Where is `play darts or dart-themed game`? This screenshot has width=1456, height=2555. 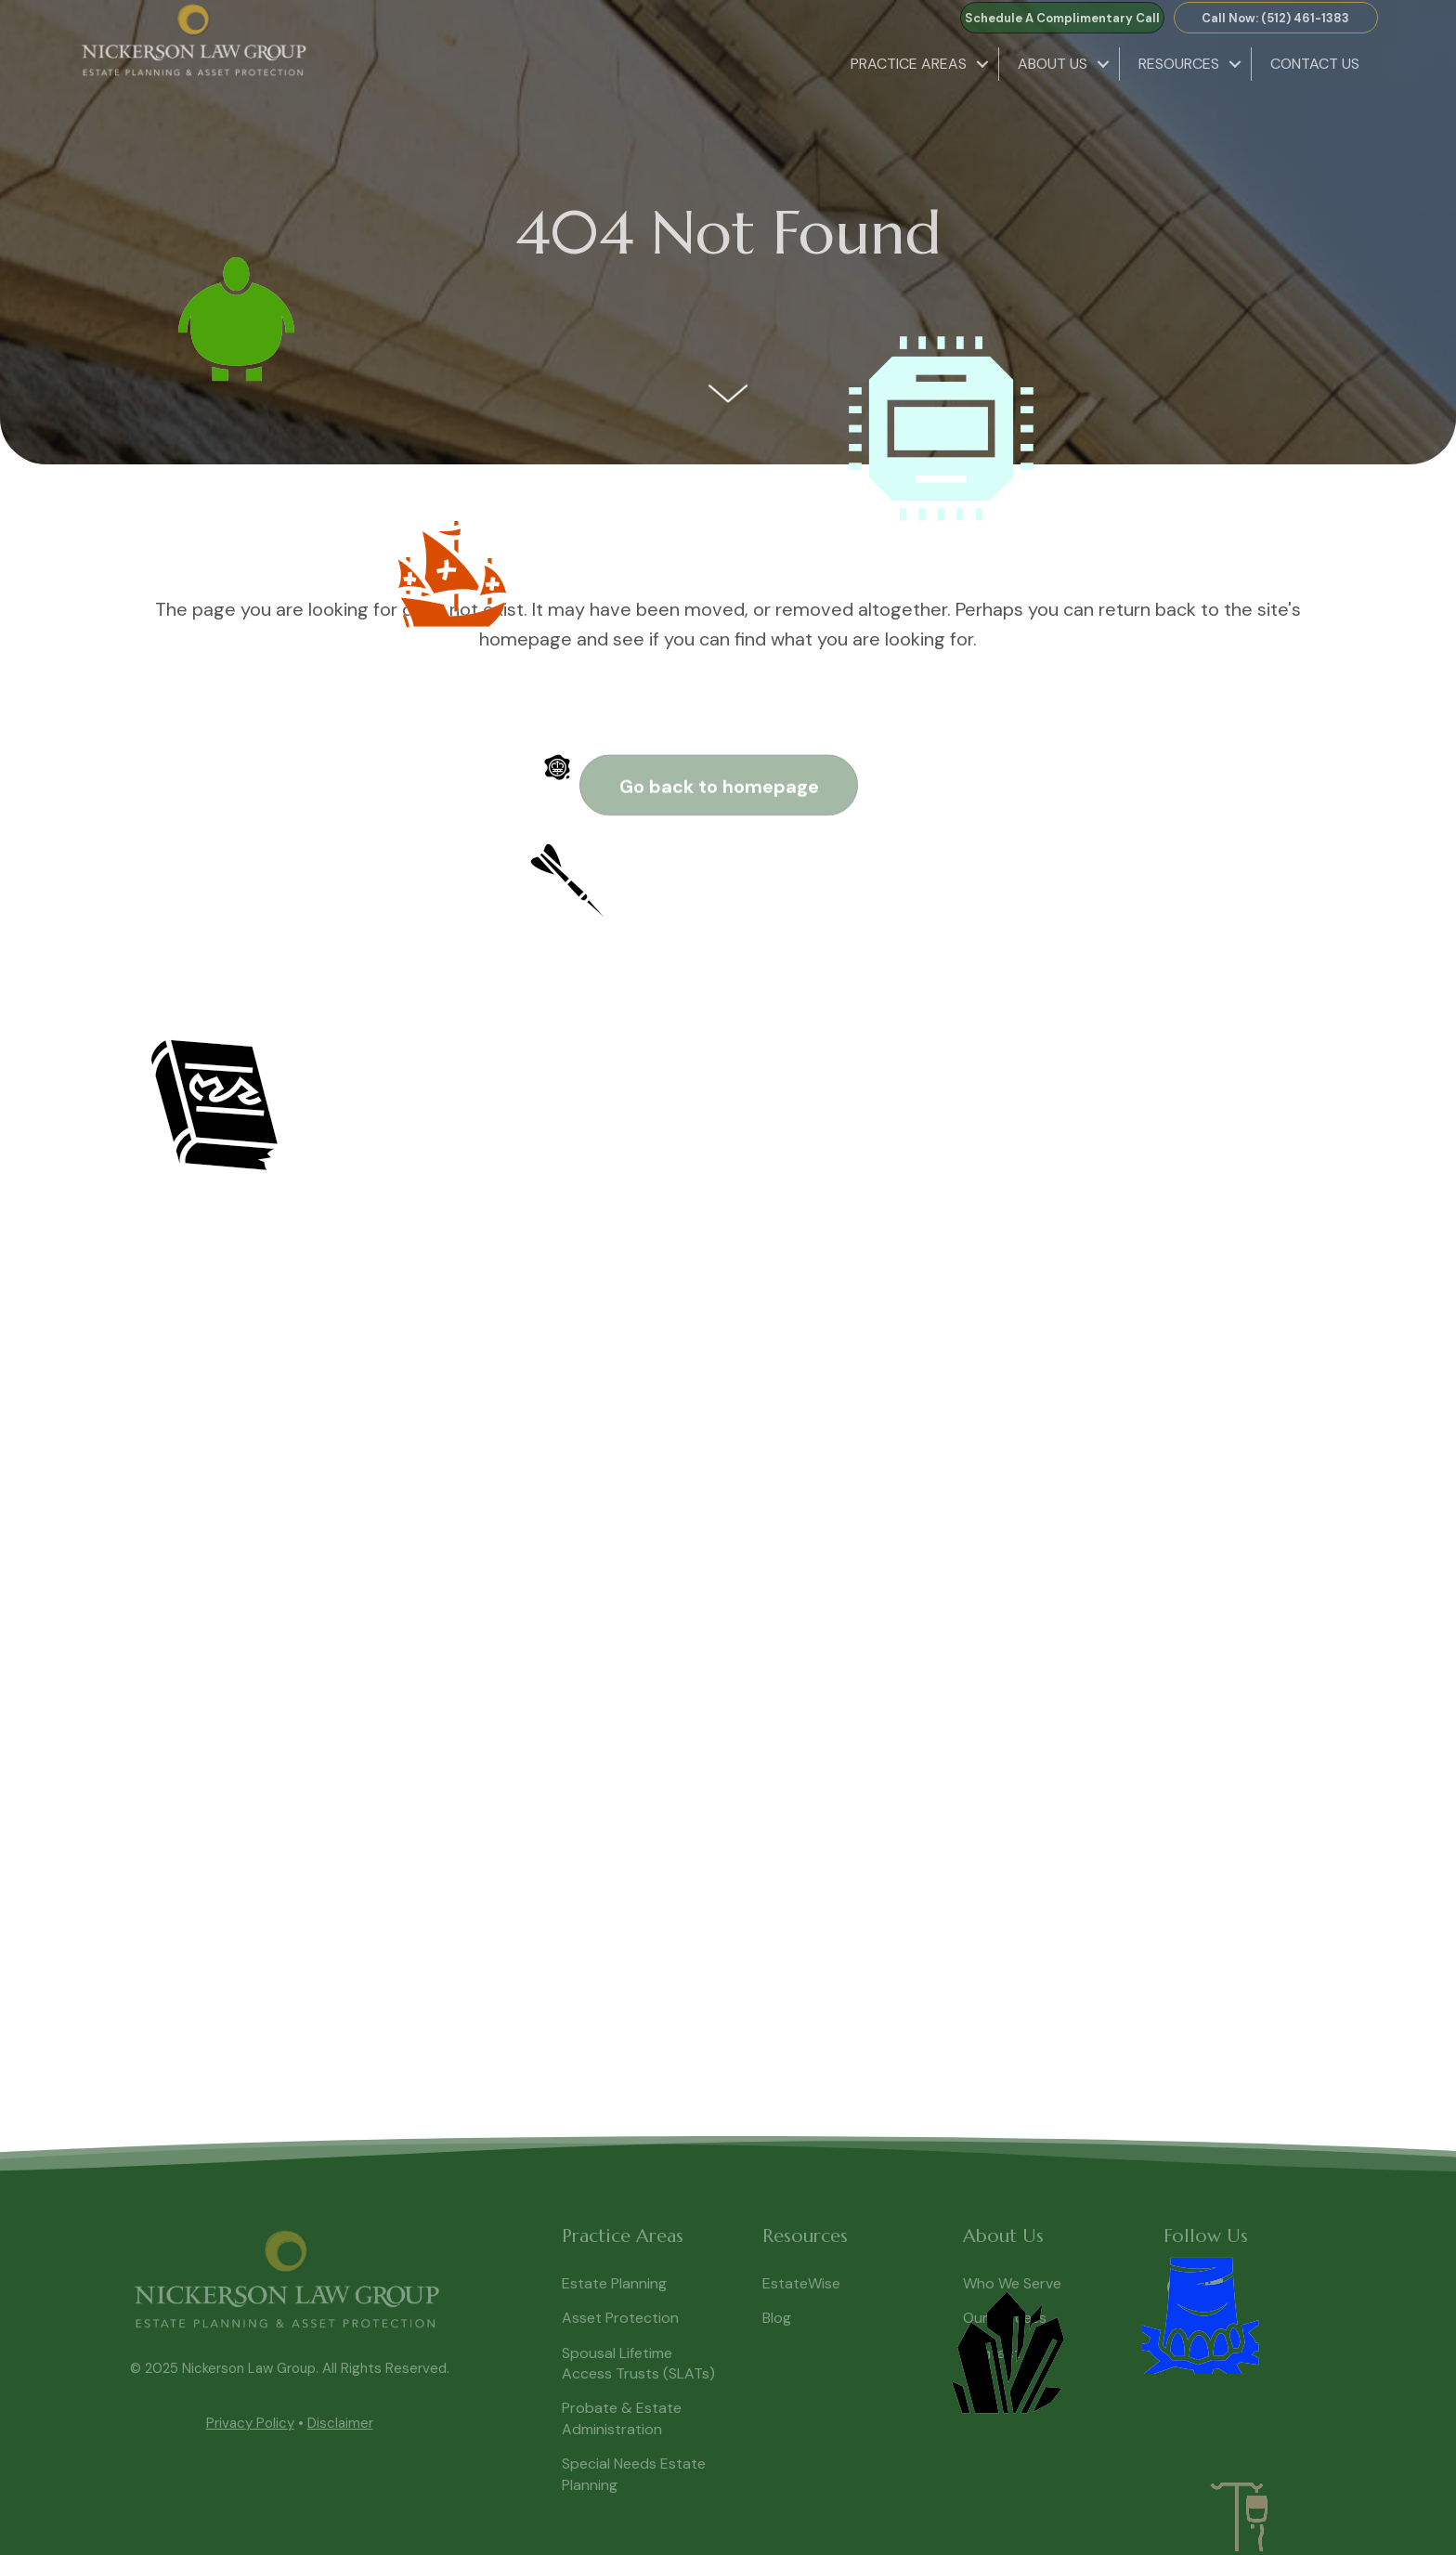
play darts or dart-themed game is located at coordinates (567, 880).